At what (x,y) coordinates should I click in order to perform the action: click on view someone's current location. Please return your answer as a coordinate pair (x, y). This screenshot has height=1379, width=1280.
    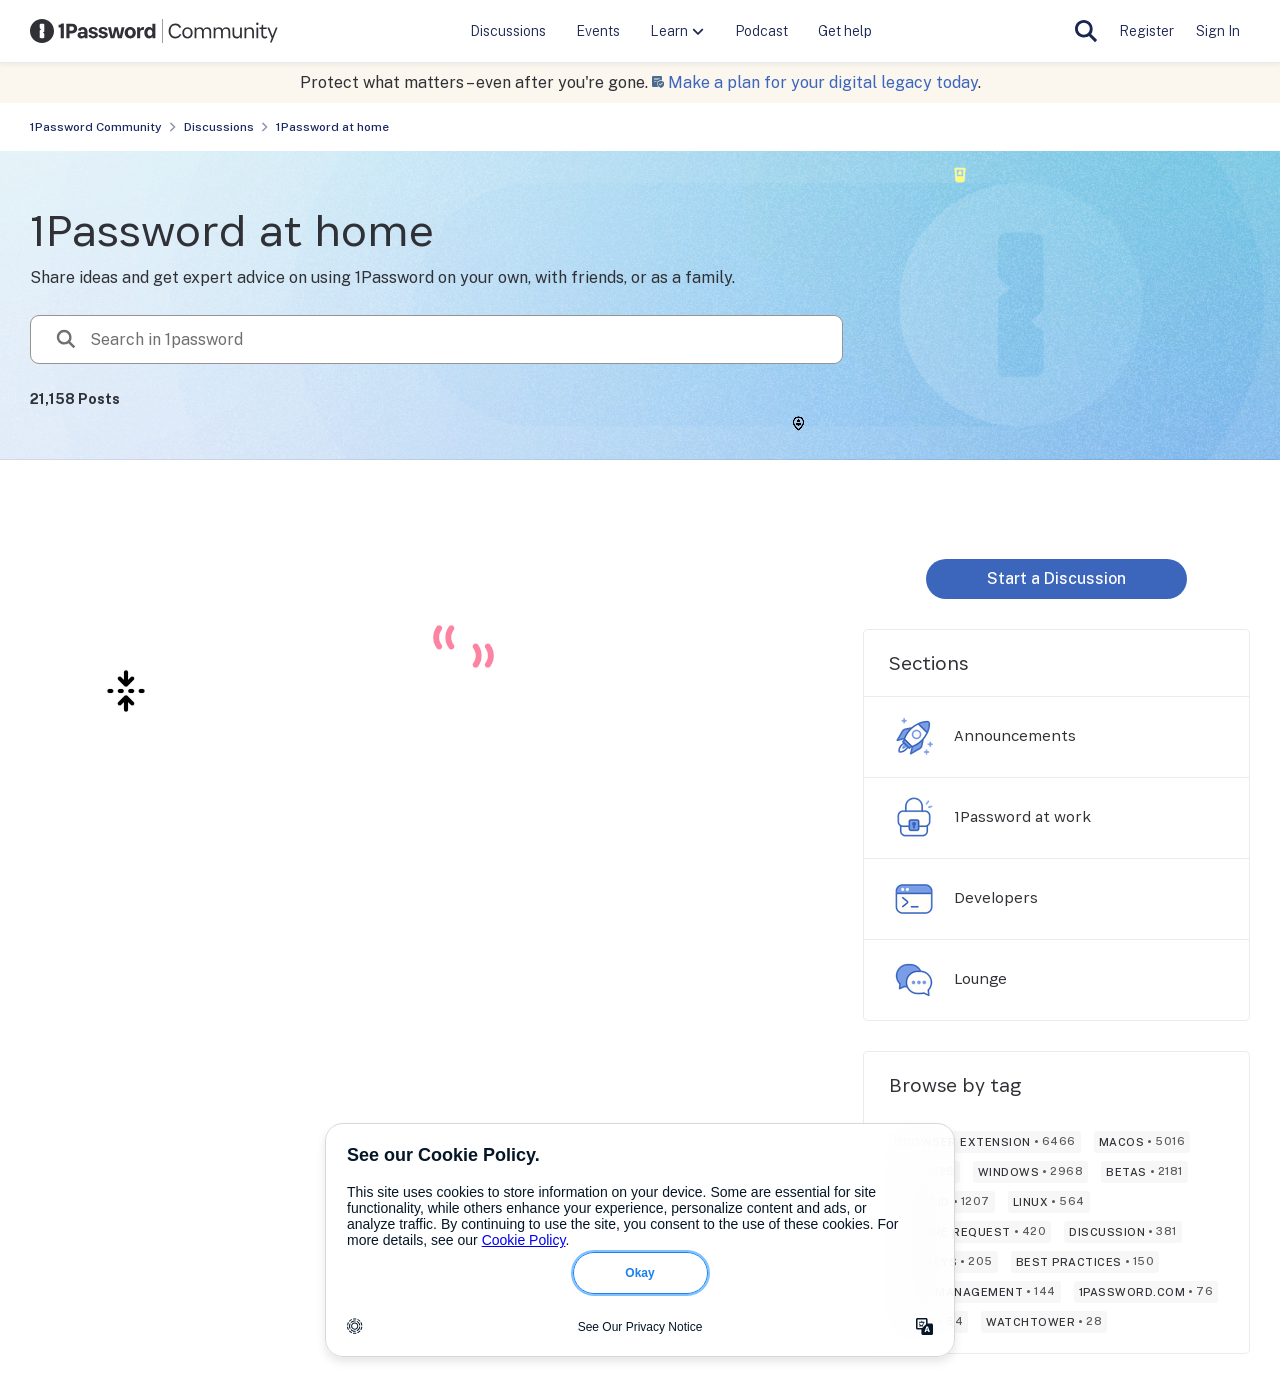
    Looking at the image, I should click on (798, 423).